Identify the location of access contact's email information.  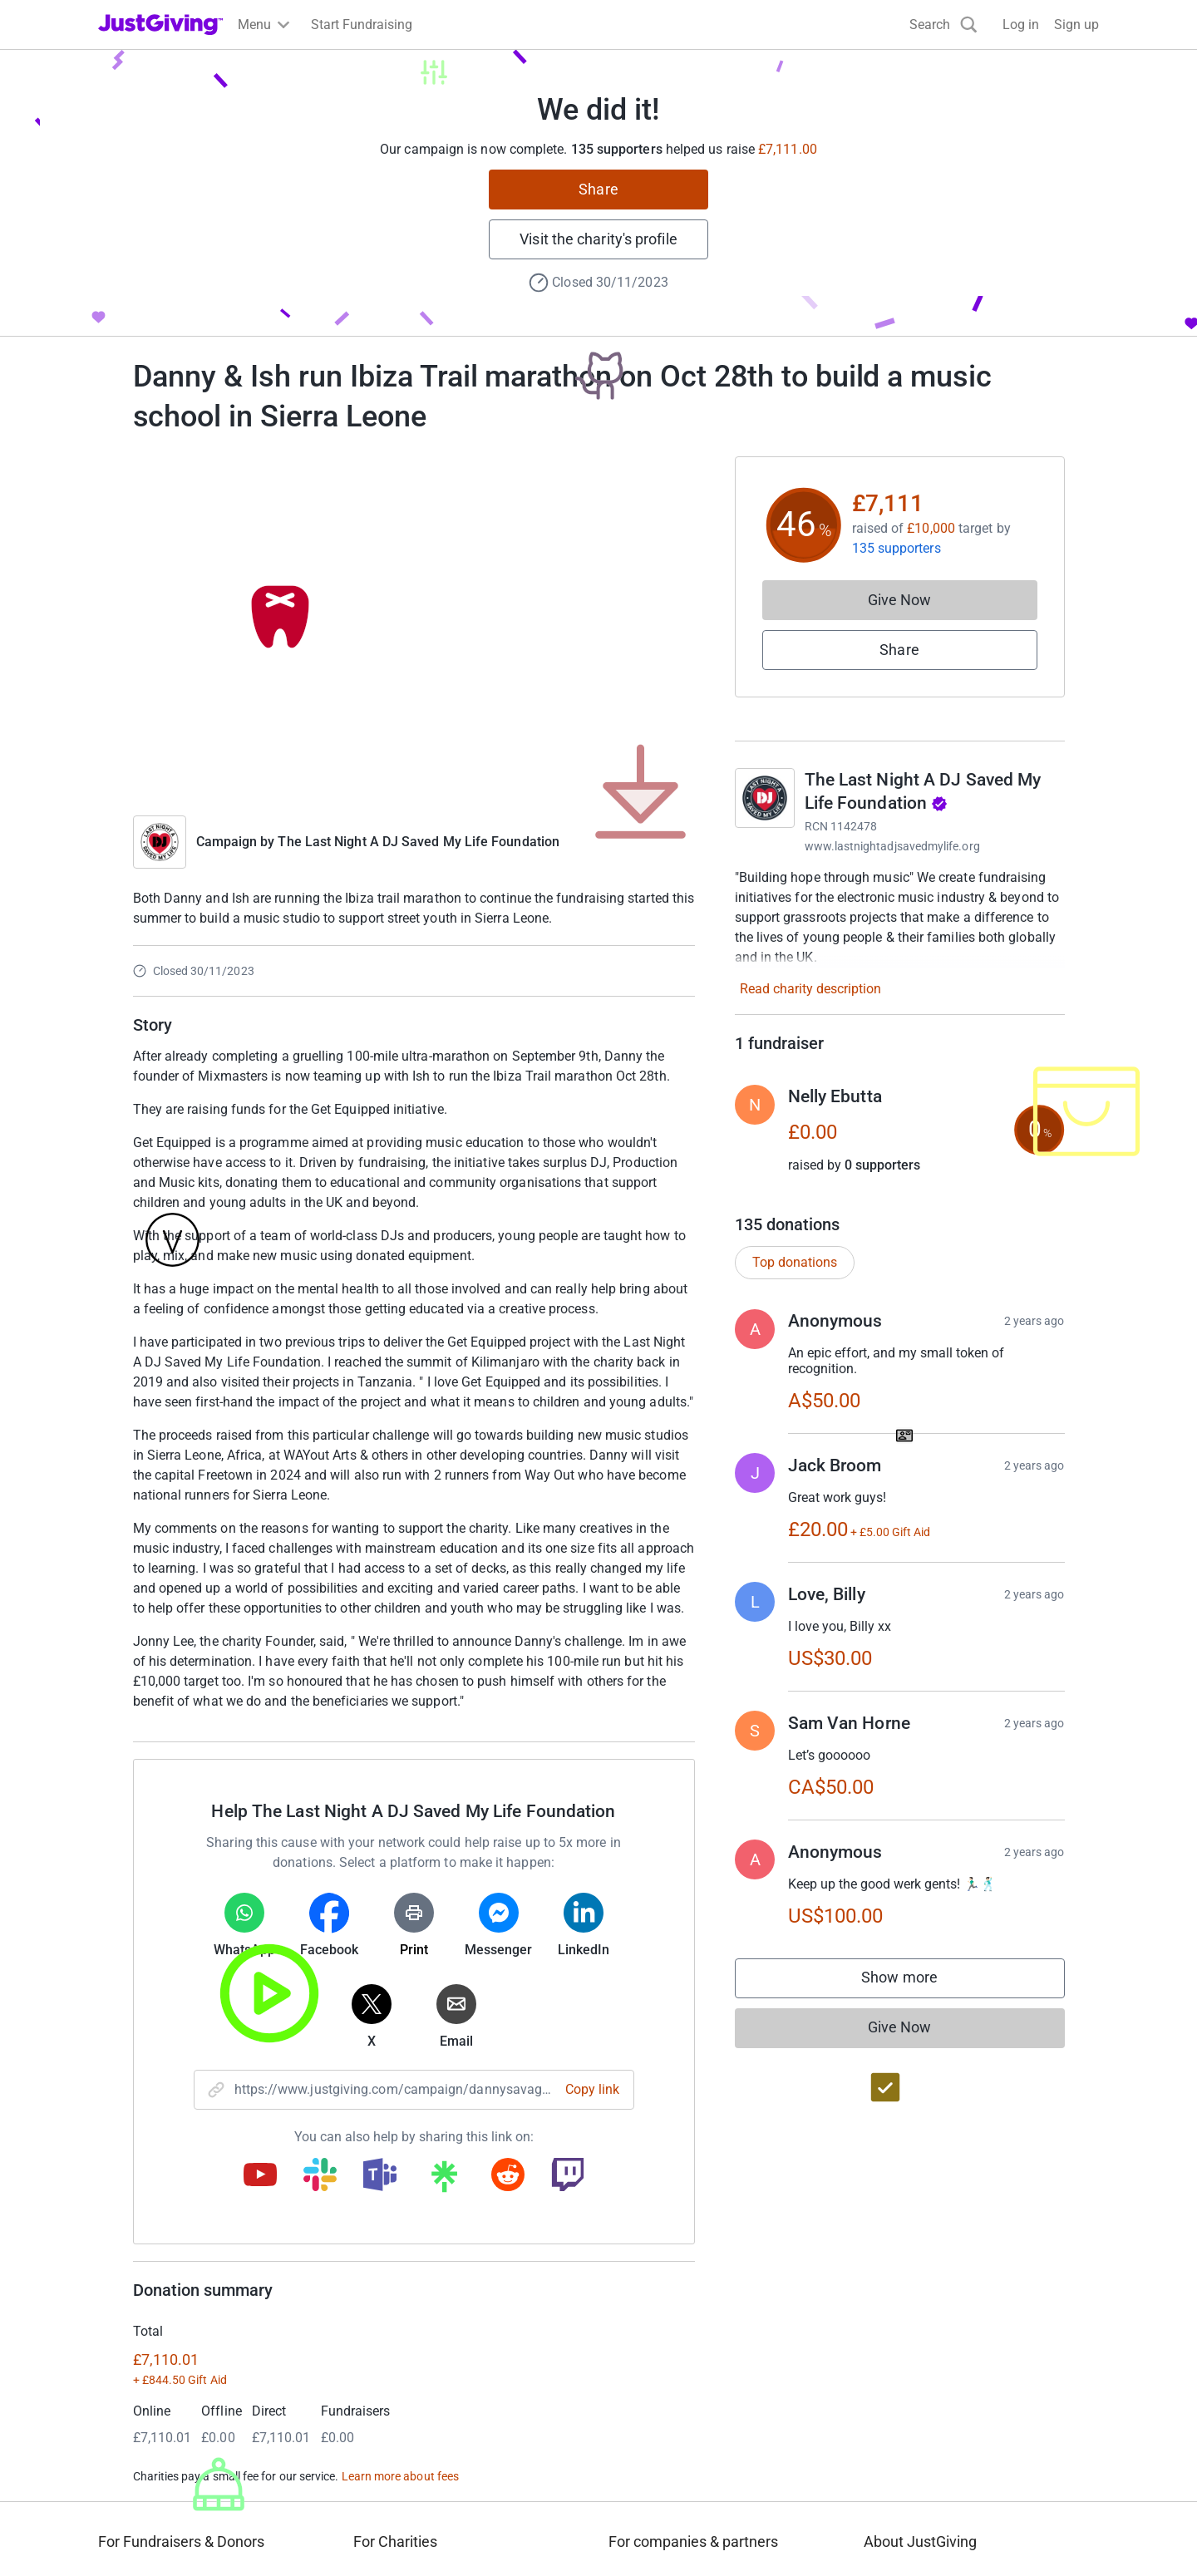
(904, 1436).